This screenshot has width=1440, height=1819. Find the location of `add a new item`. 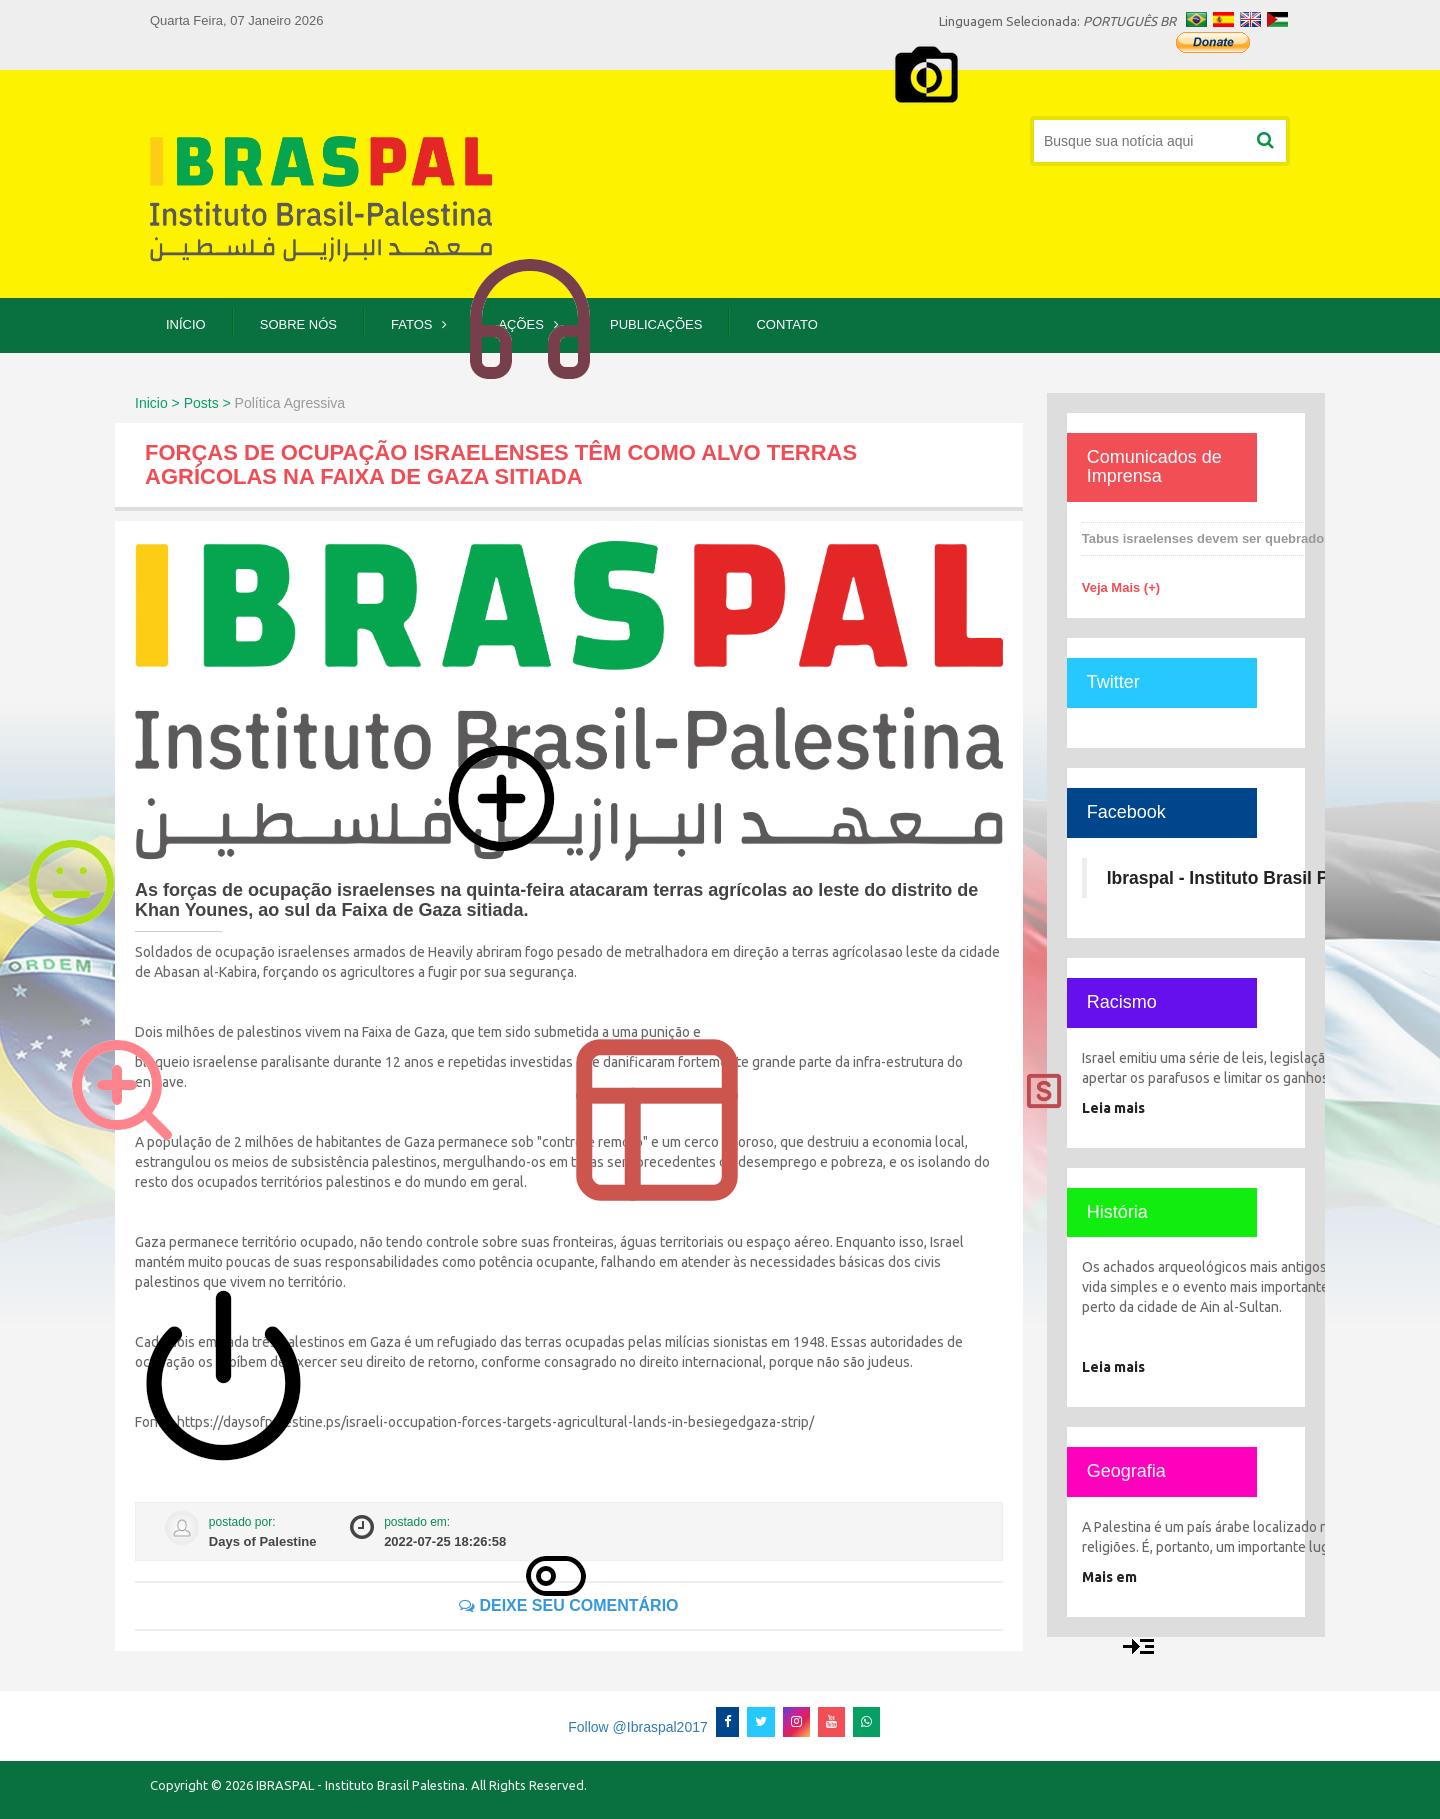

add a new item is located at coordinates (501, 798).